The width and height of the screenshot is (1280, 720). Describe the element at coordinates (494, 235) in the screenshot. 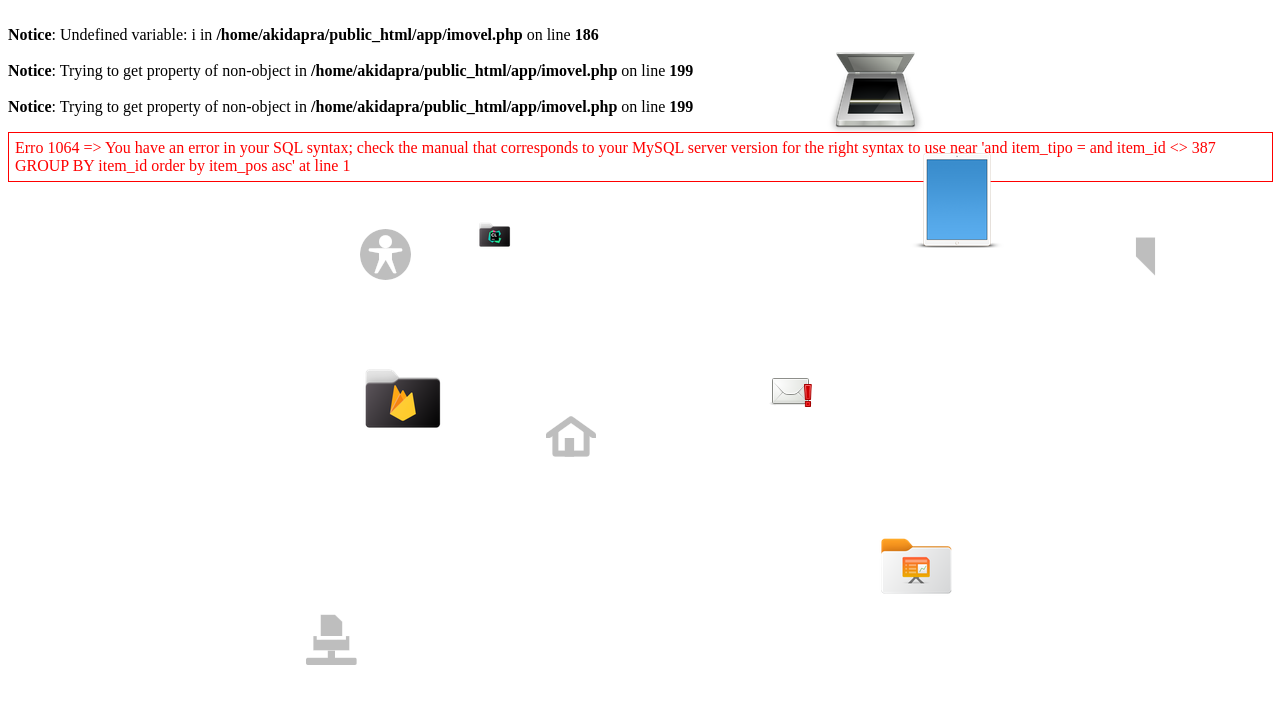

I see `open CLion project folder` at that location.